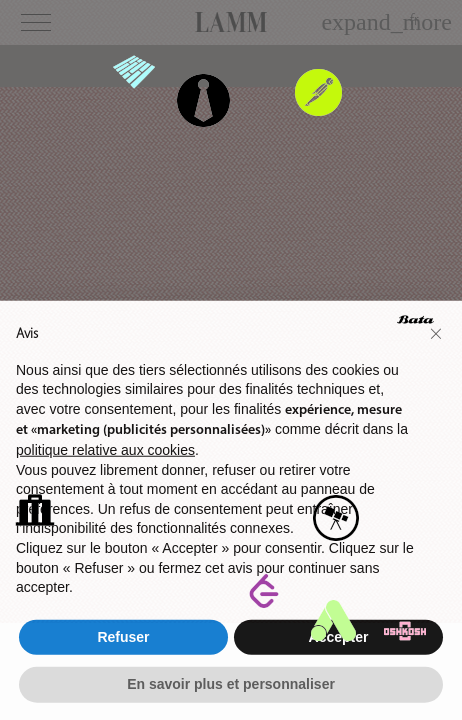  Describe the element at coordinates (333, 620) in the screenshot. I see `access google ads dashboard` at that location.